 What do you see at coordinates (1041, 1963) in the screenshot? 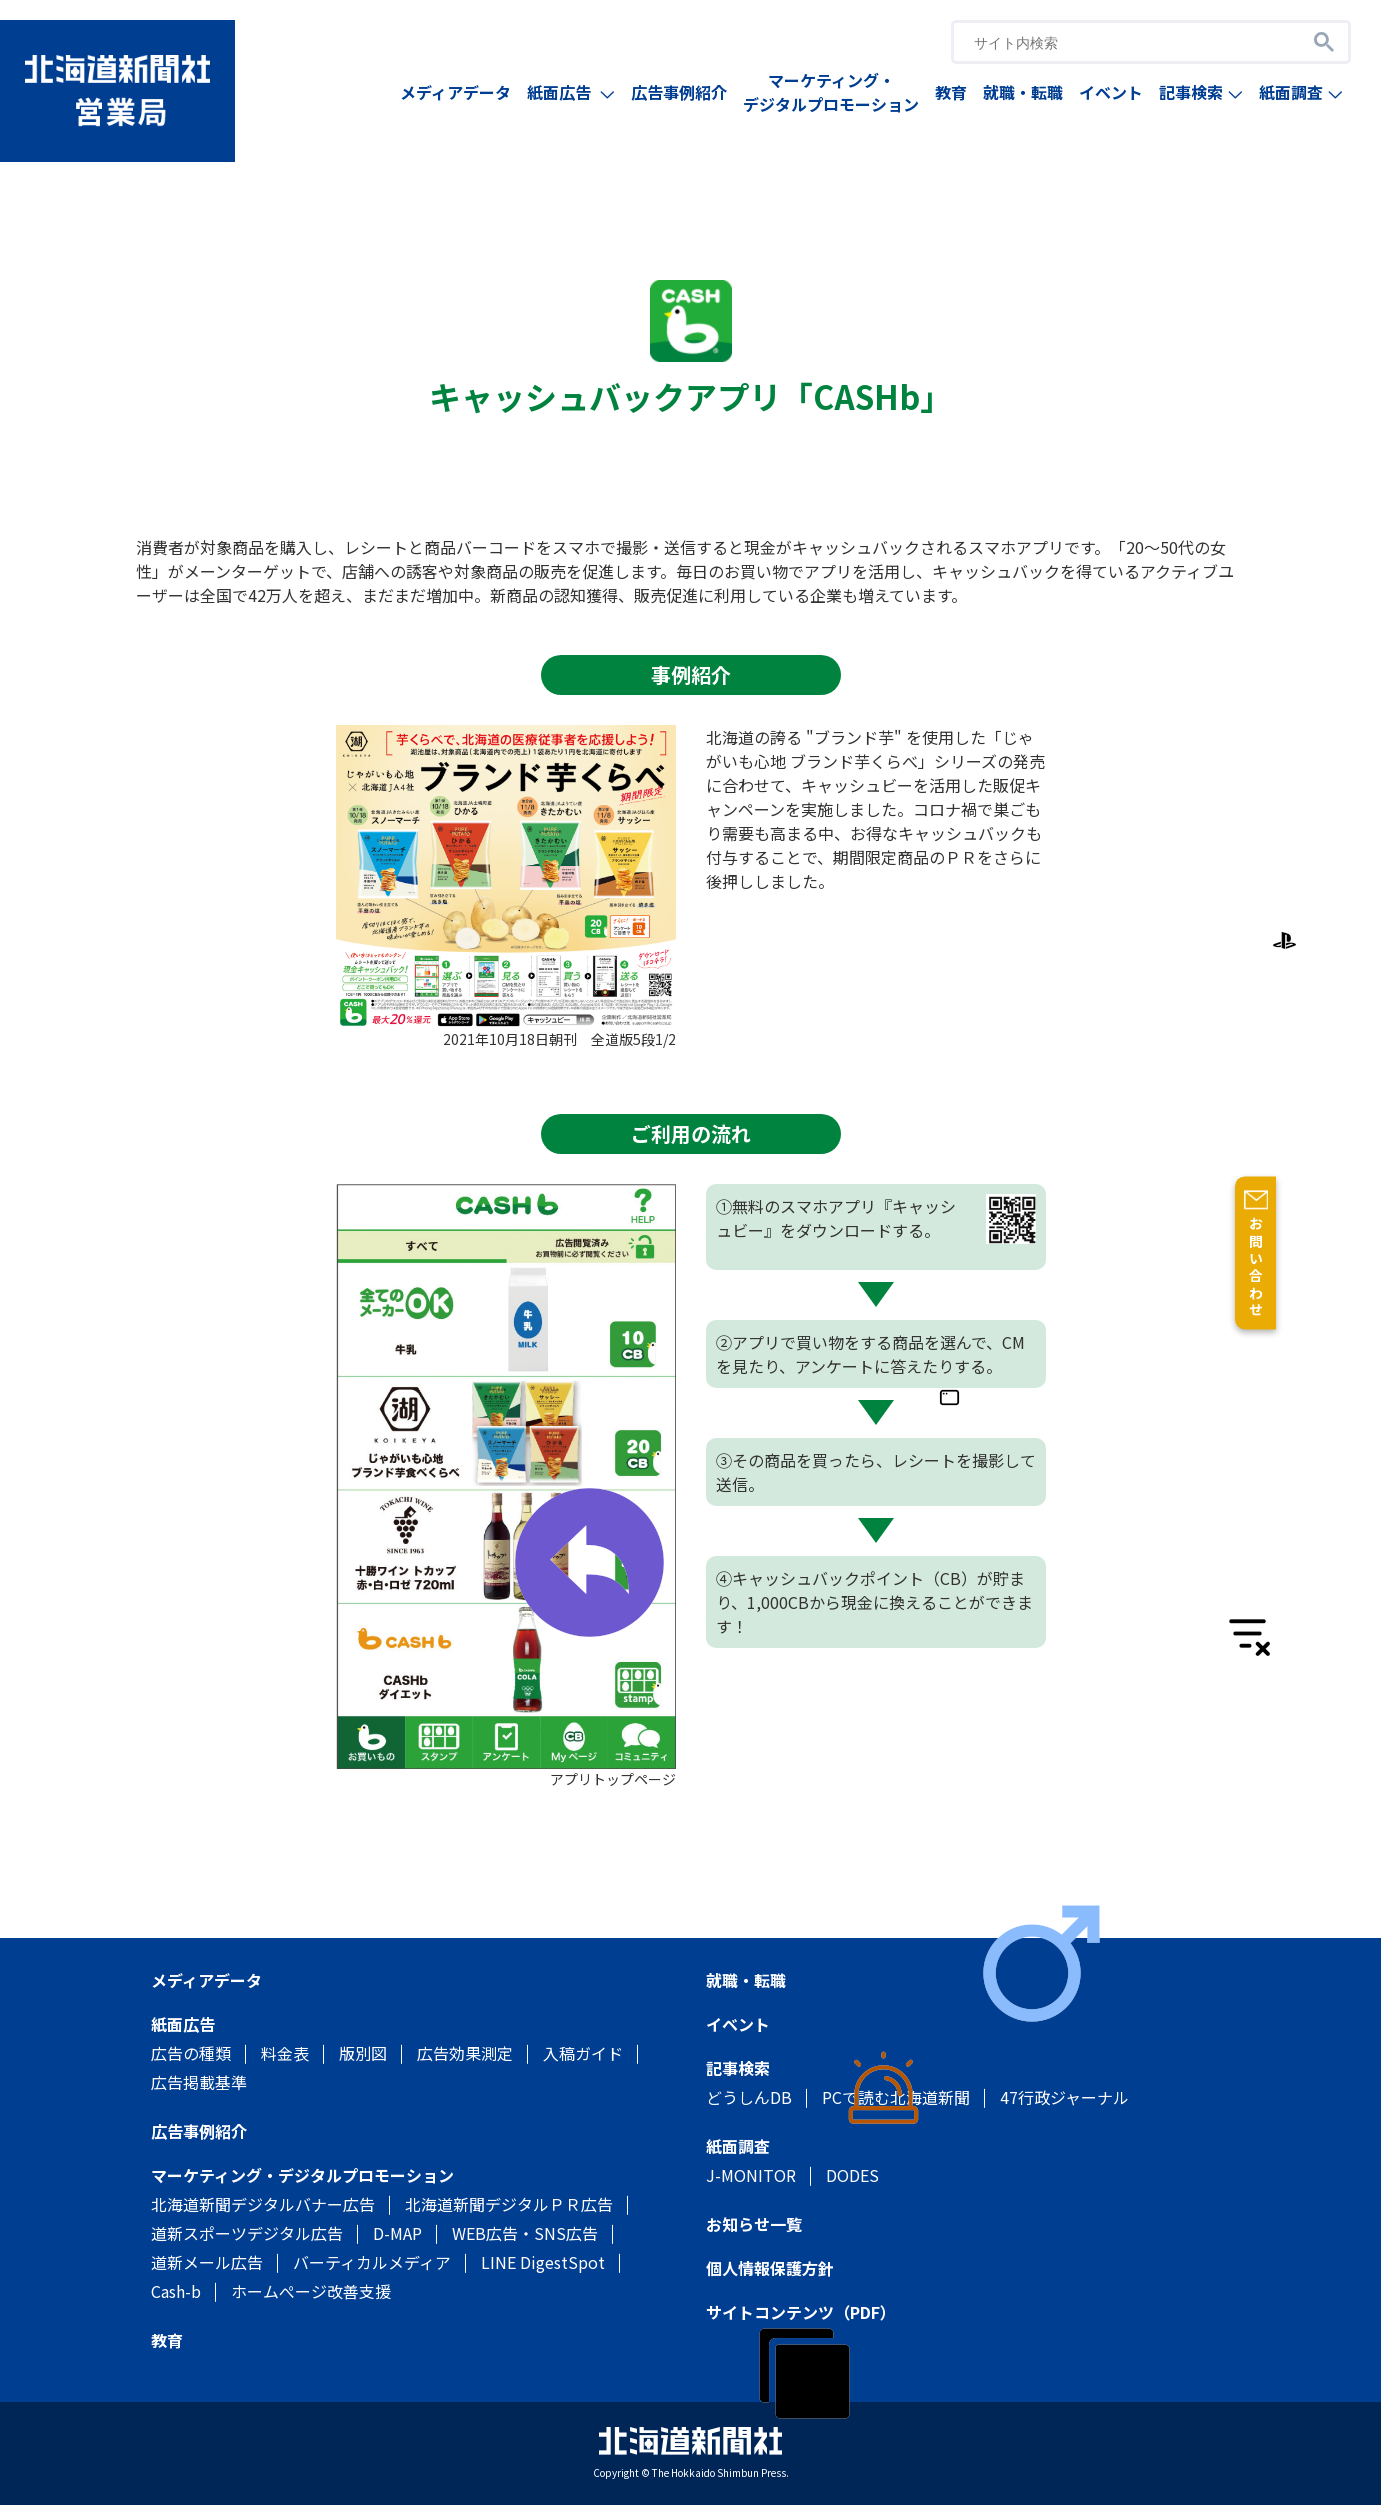
I see `select male gender option` at bounding box center [1041, 1963].